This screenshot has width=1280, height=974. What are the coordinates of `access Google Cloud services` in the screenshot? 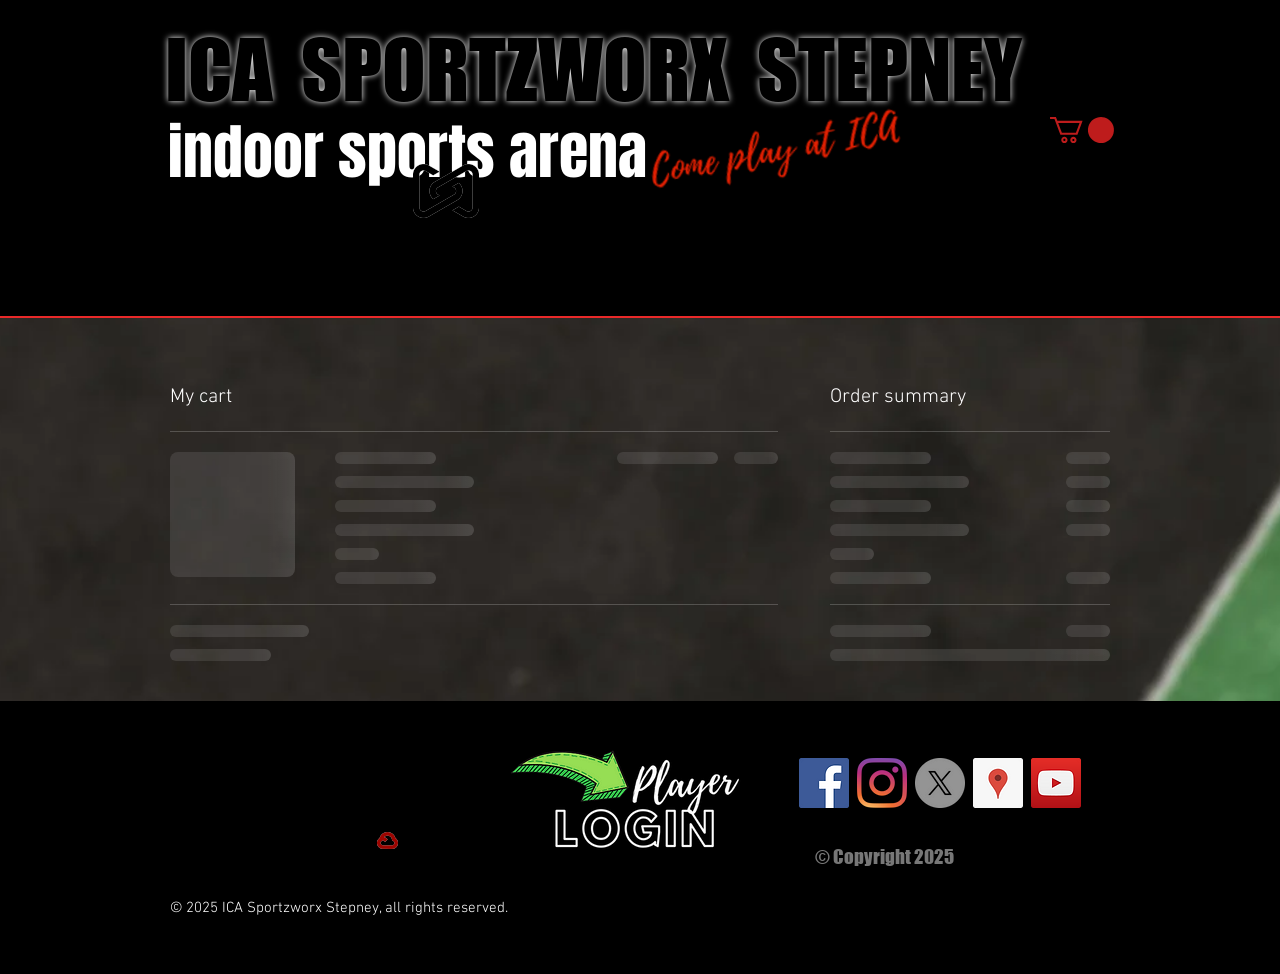 It's located at (387, 840).